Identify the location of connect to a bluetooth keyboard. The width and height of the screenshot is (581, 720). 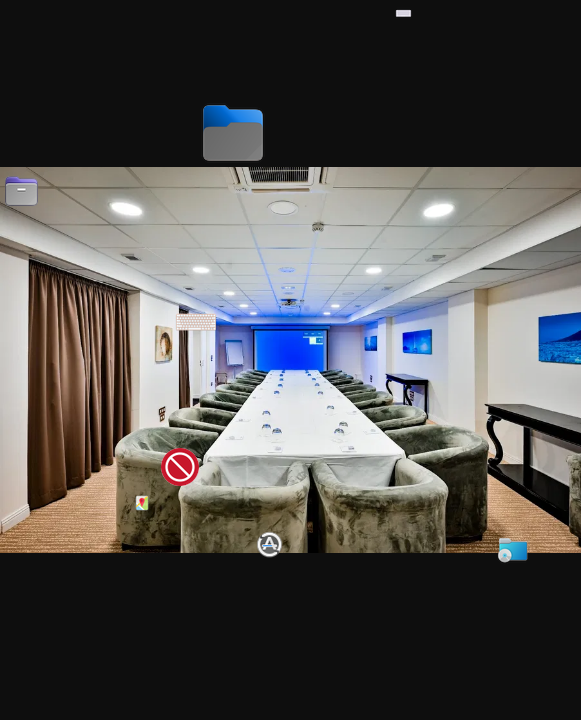
(196, 322).